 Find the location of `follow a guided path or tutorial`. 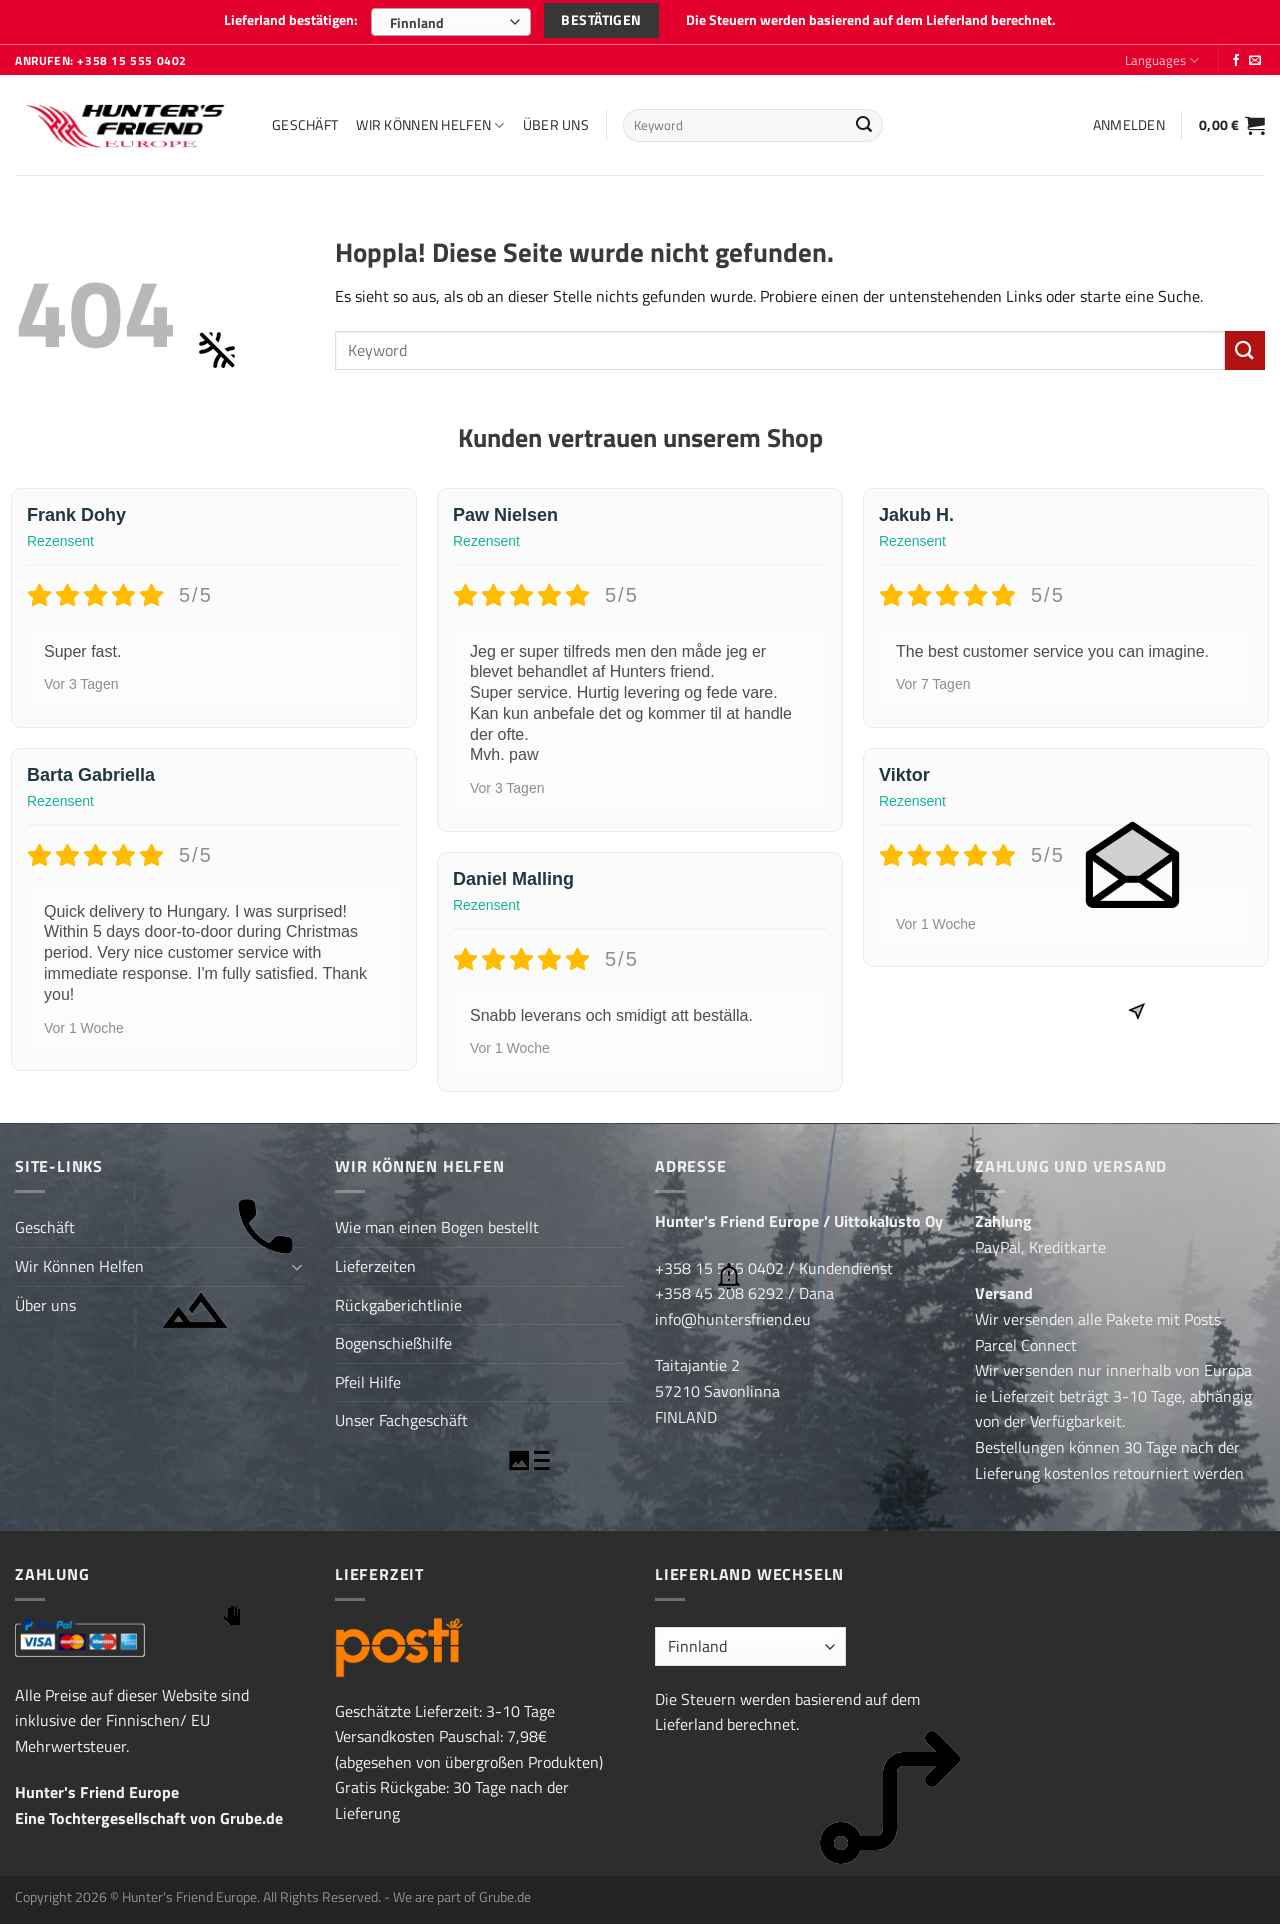

follow a guided path or tutorial is located at coordinates (890, 1794).